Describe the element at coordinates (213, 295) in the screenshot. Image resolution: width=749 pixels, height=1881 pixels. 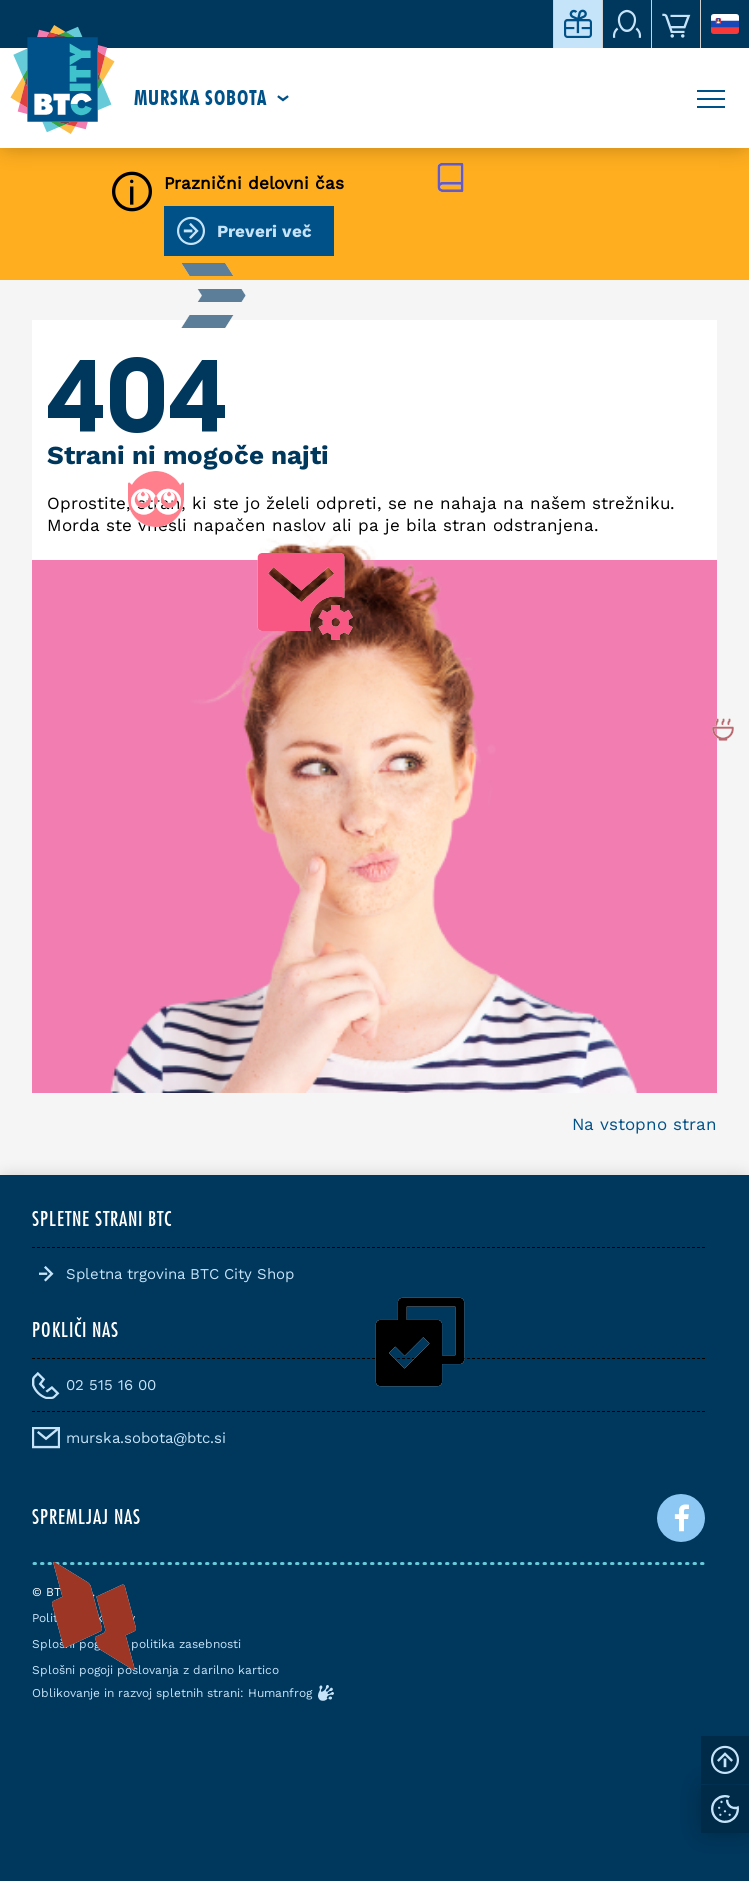
I see `Rundeck logo` at that location.